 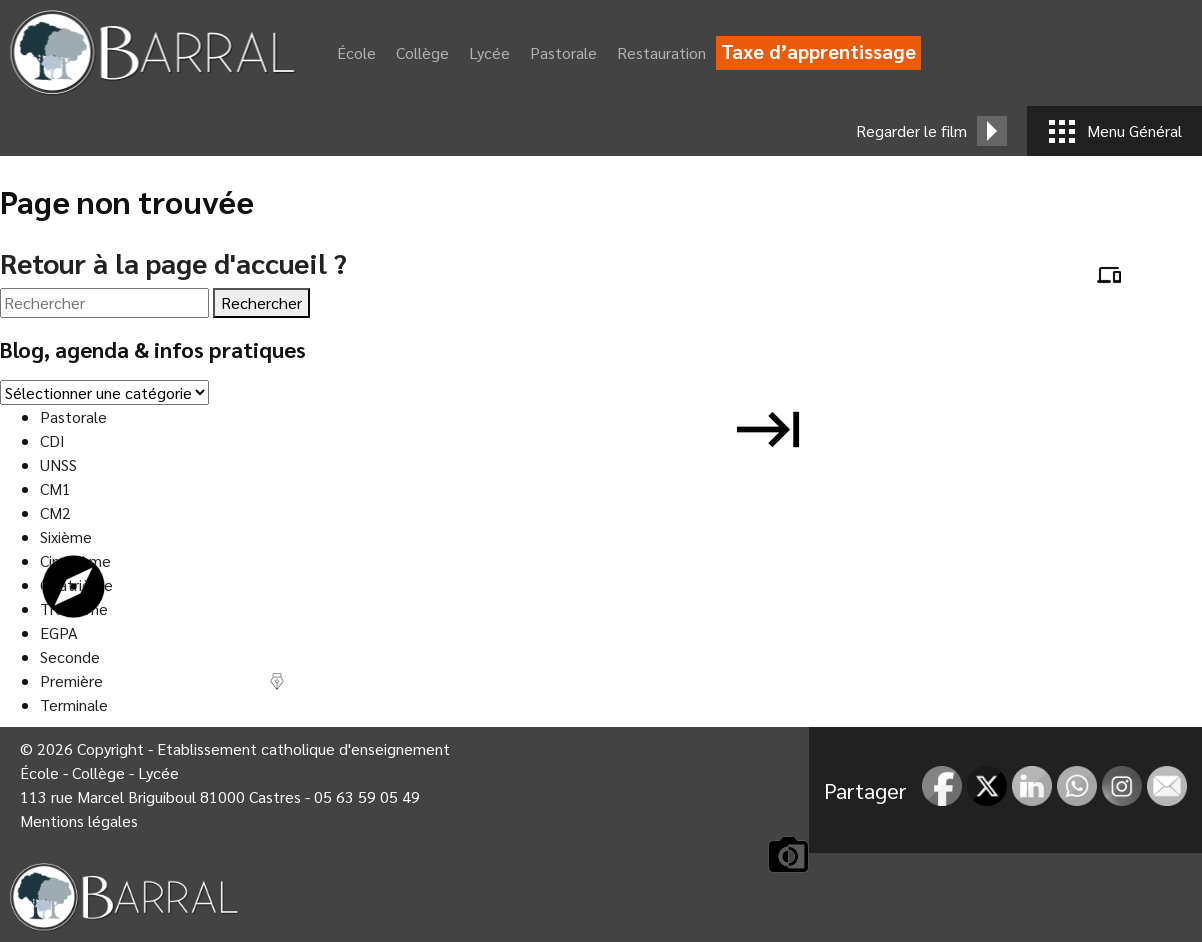 I want to click on access drawing or illustration tools, so click(x=277, y=681).